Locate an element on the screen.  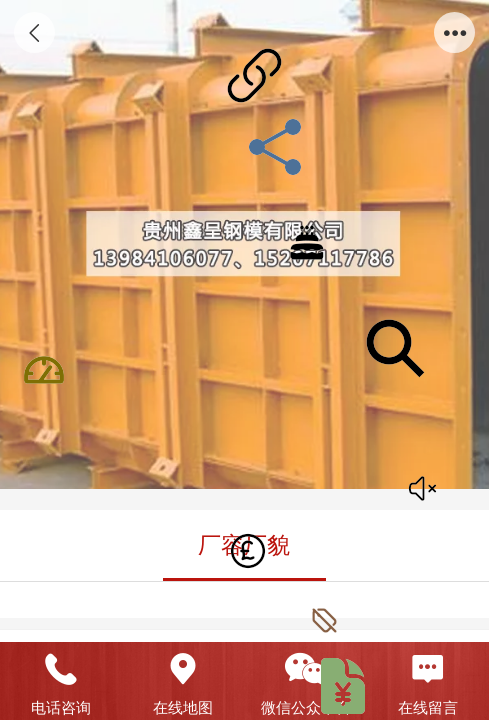
mute audio or sound is located at coordinates (422, 488).